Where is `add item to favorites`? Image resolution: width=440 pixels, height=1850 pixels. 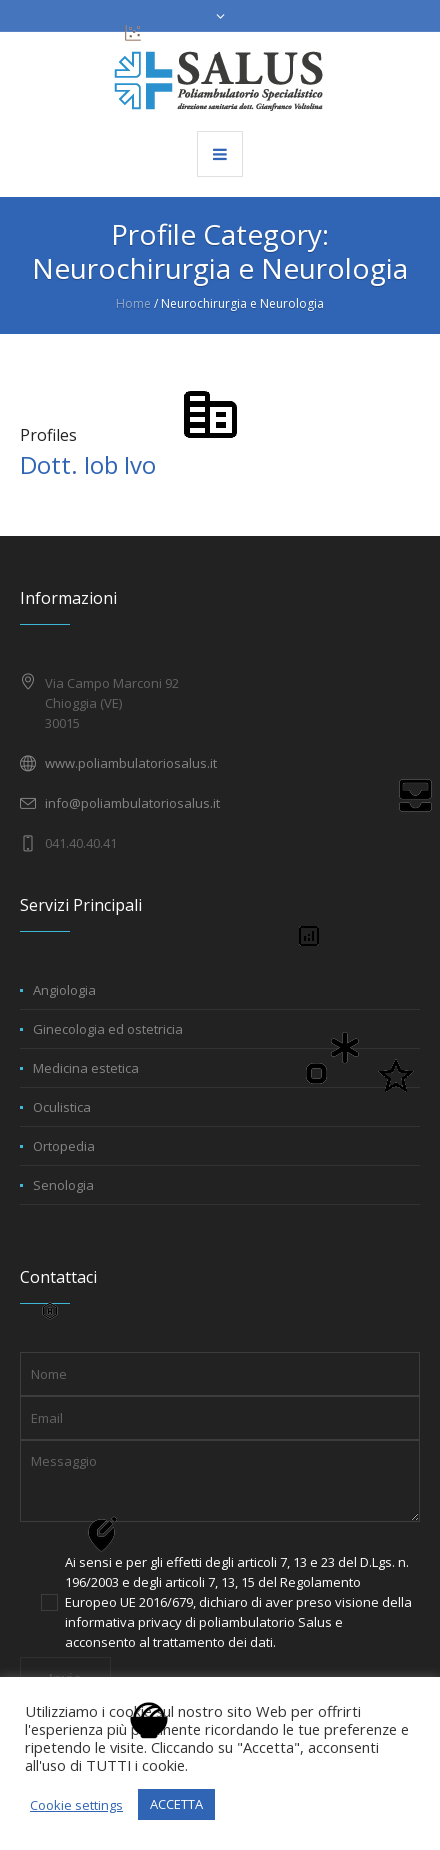
add item to favorites is located at coordinates (396, 1076).